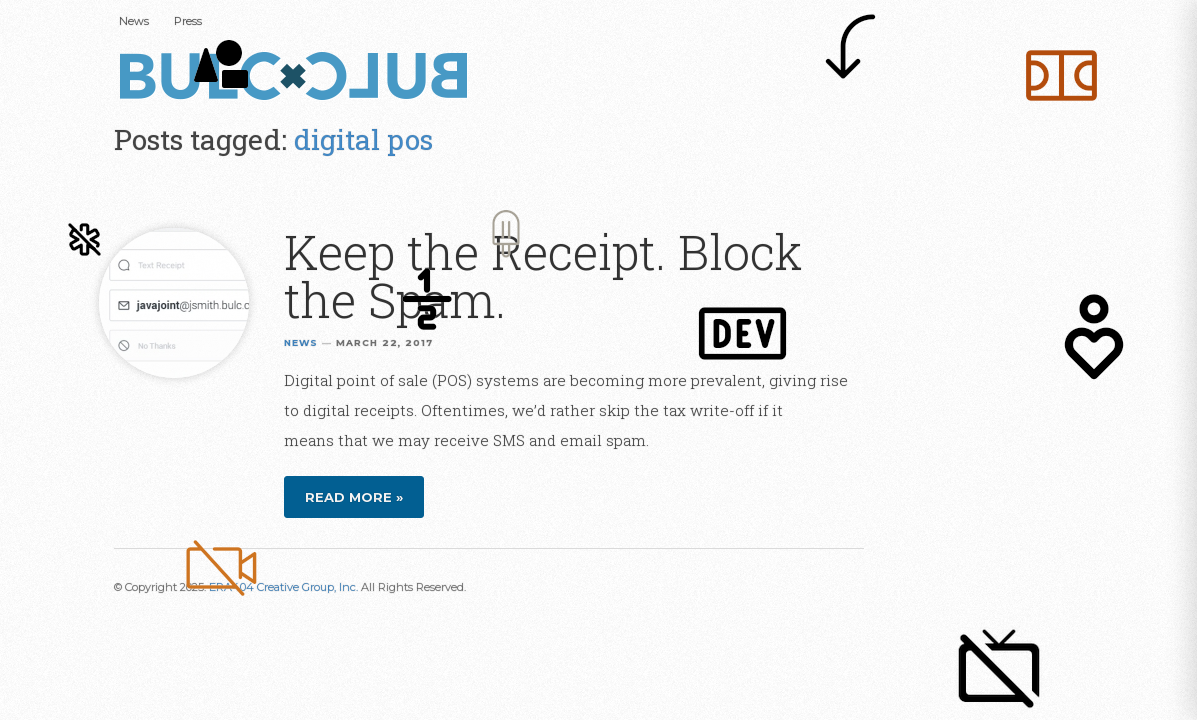  What do you see at coordinates (742, 333) in the screenshot?
I see `visit dev.to developer community` at bounding box center [742, 333].